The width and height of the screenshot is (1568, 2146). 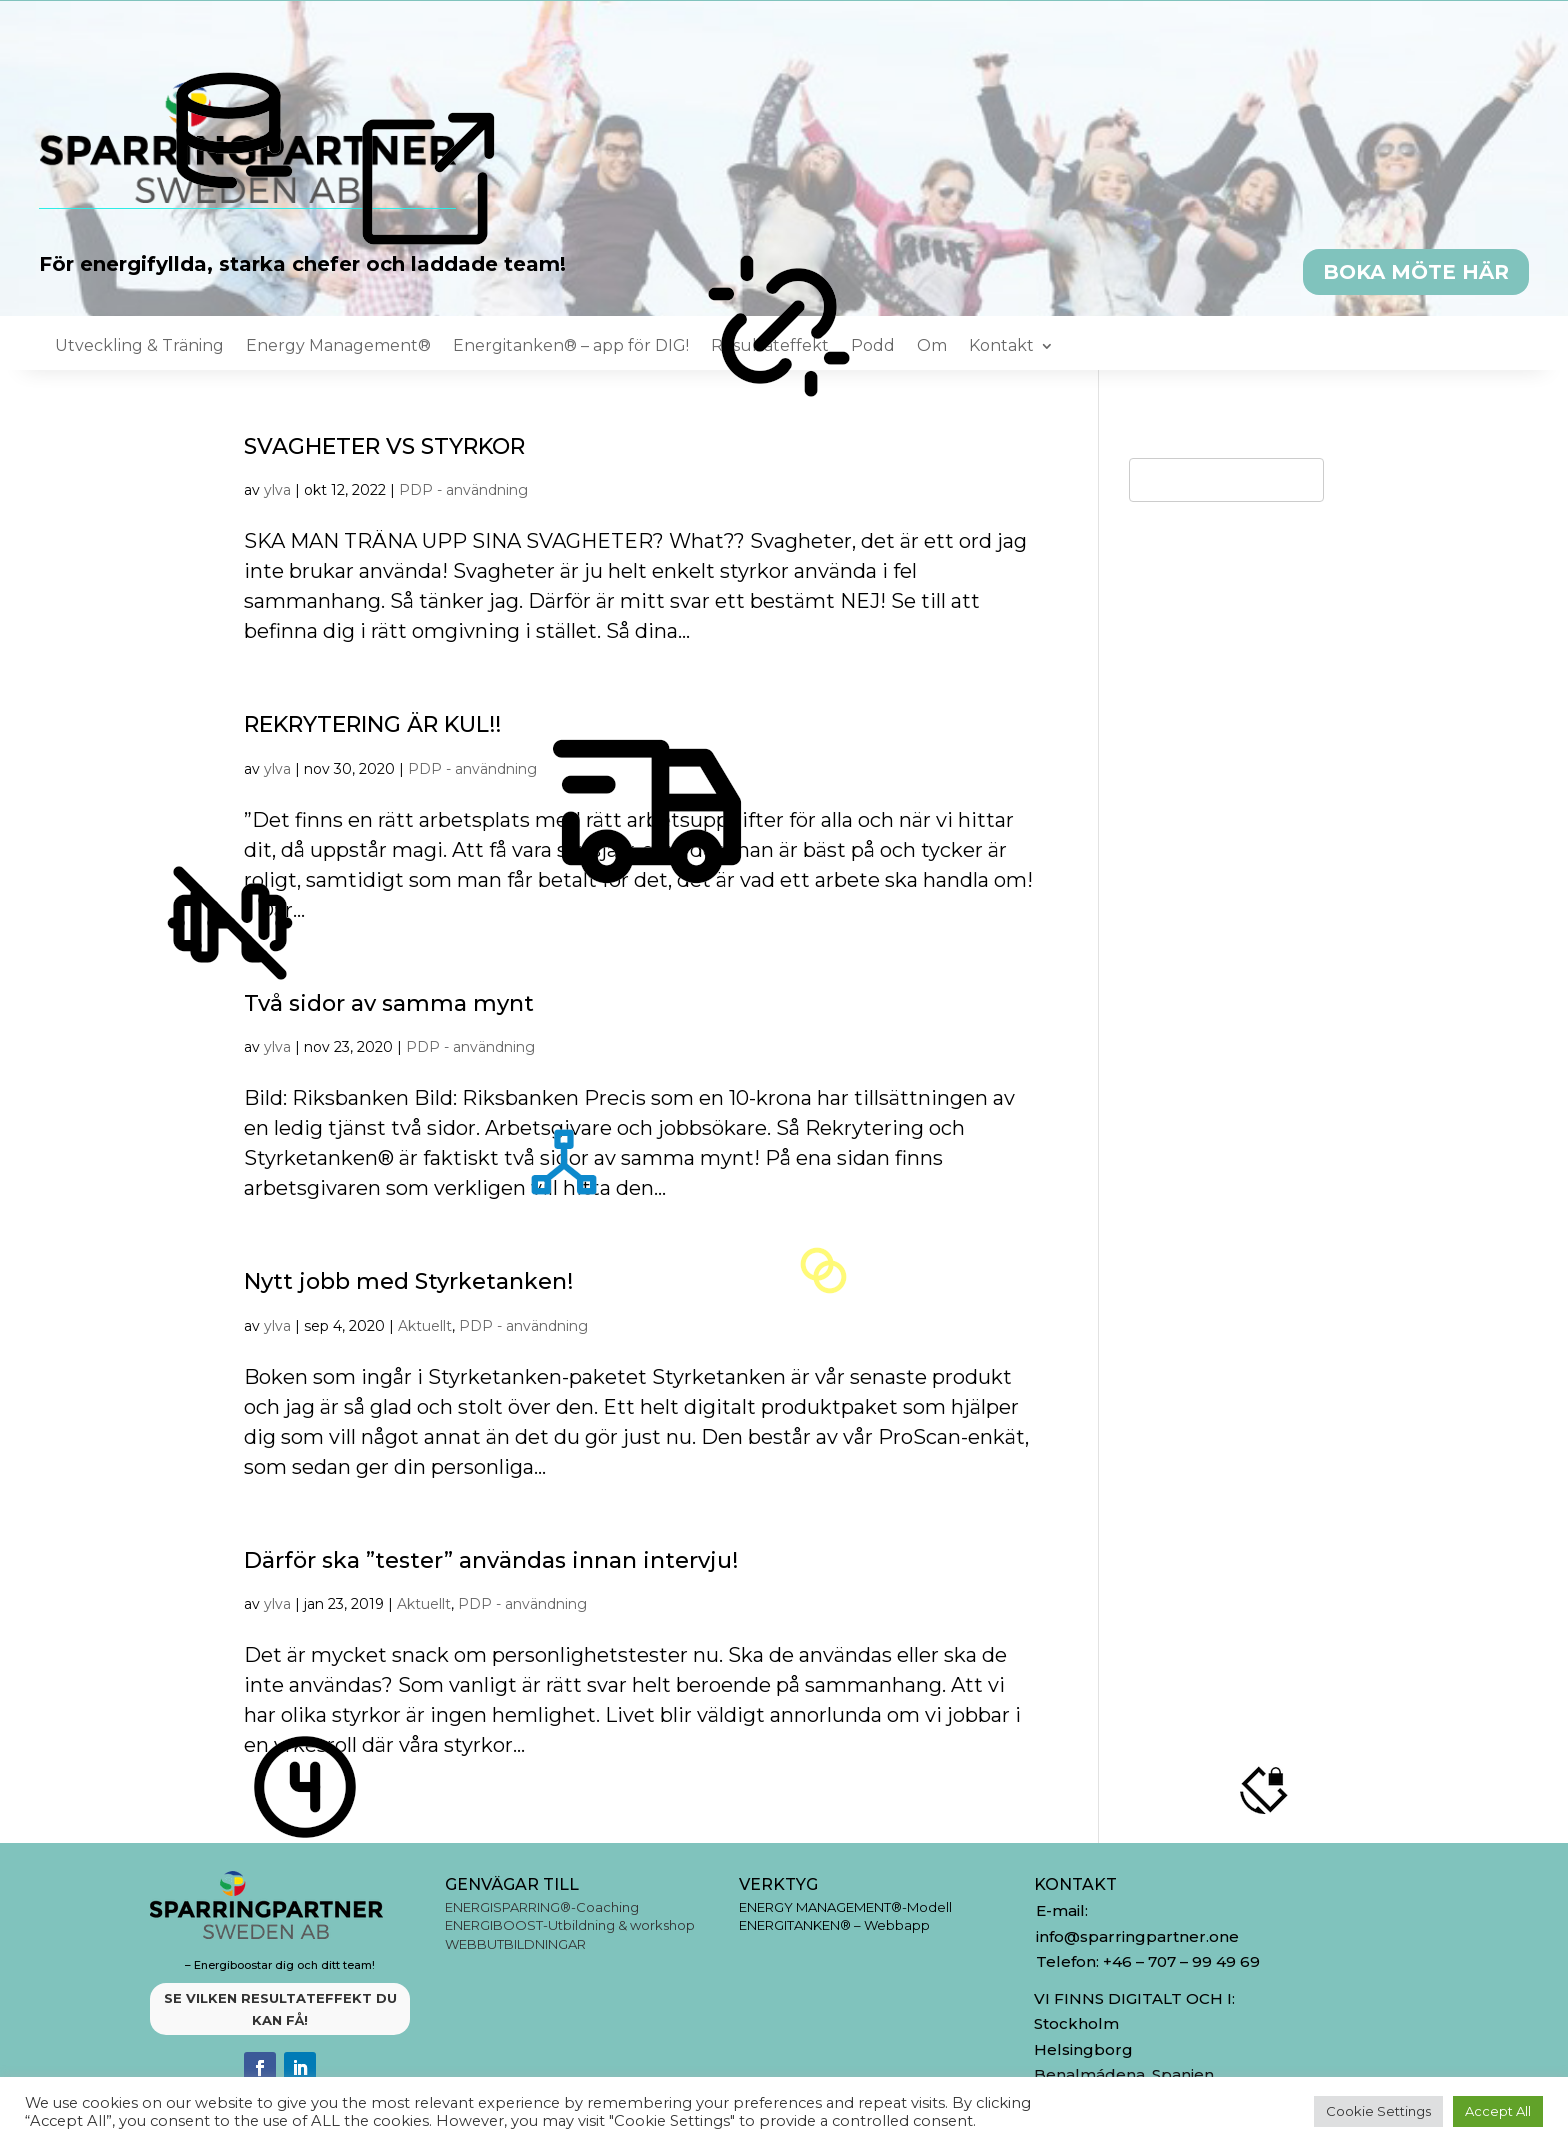 I want to click on view organizational hierarchy or structure, so click(x=564, y=1162).